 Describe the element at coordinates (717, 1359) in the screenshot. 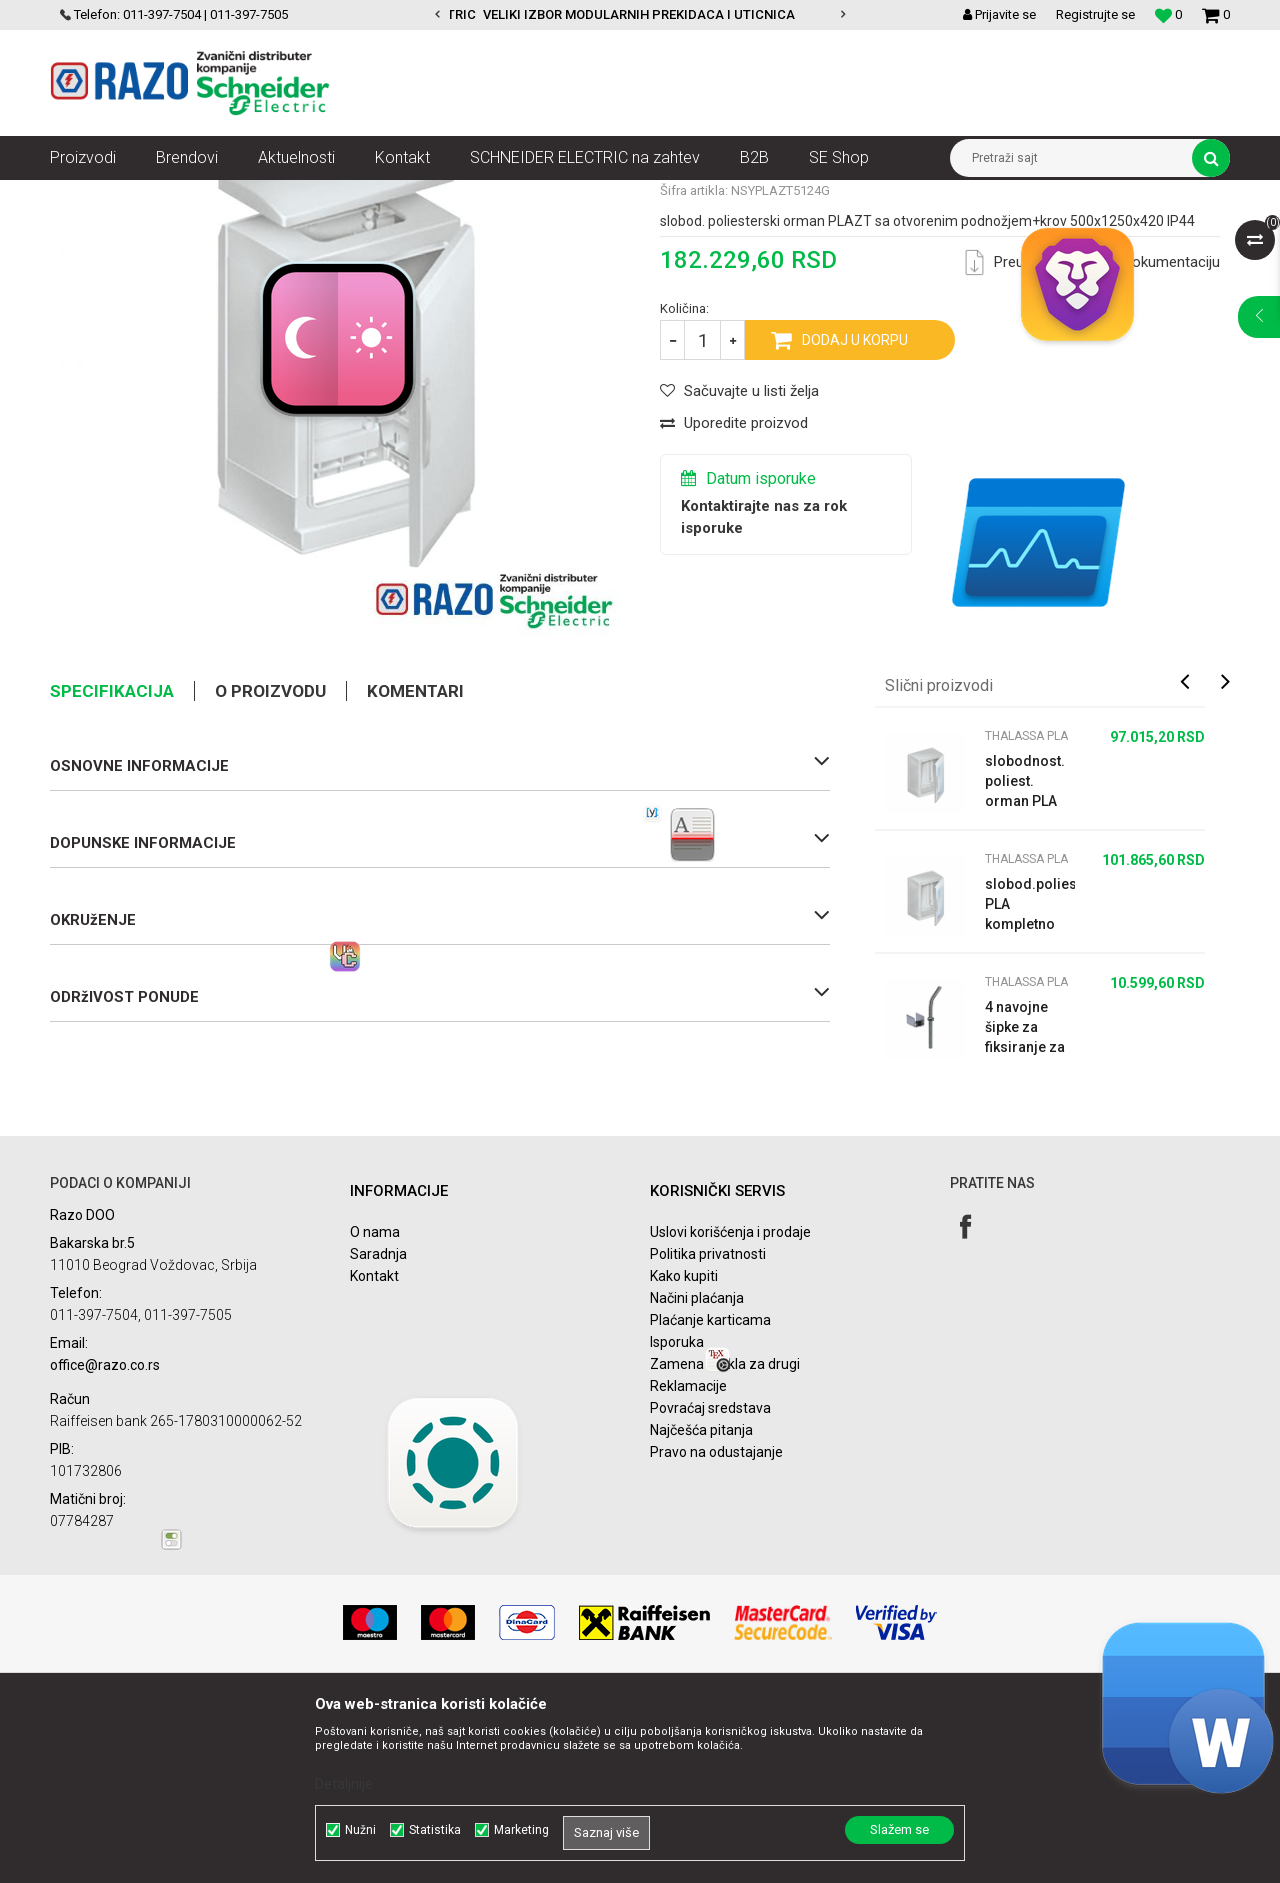

I see `open miktex console for managing tex distributions` at that location.